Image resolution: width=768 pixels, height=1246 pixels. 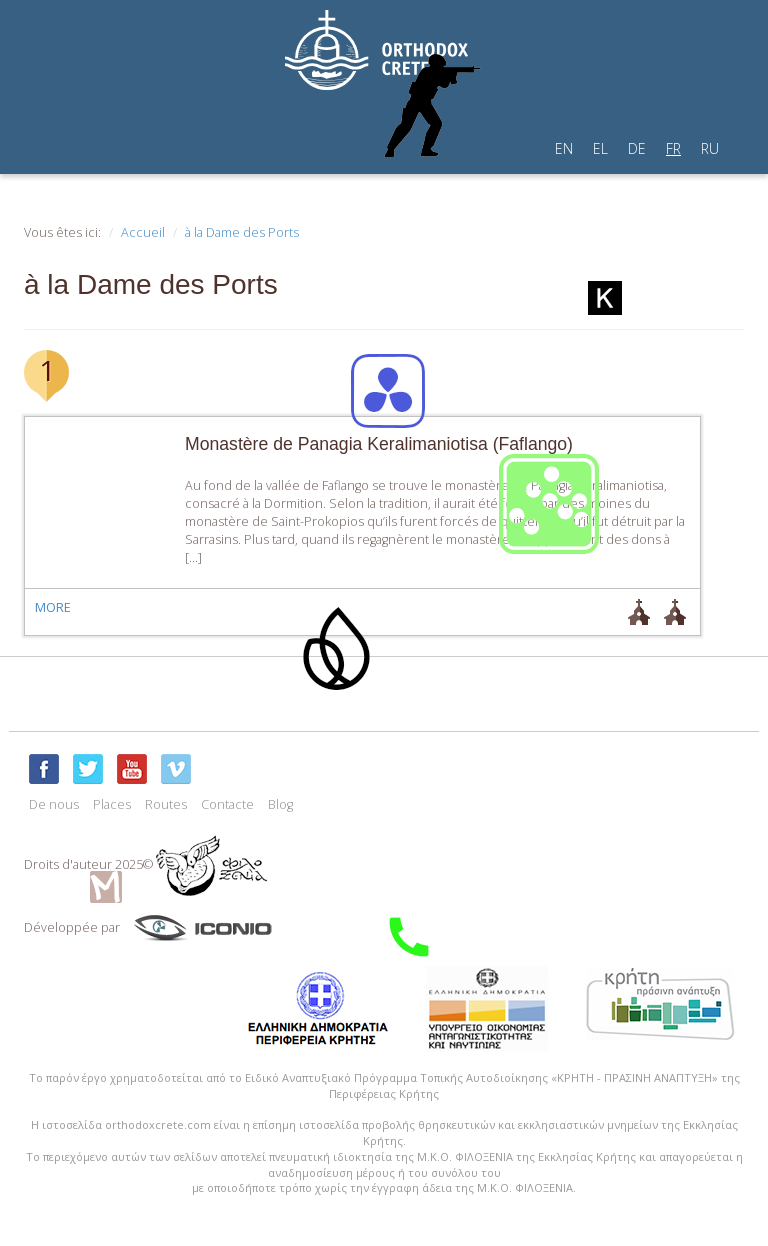 What do you see at coordinates (106, 887) in the screenshot?
I see `visit the models resource website` at bounding box center [106, 887].